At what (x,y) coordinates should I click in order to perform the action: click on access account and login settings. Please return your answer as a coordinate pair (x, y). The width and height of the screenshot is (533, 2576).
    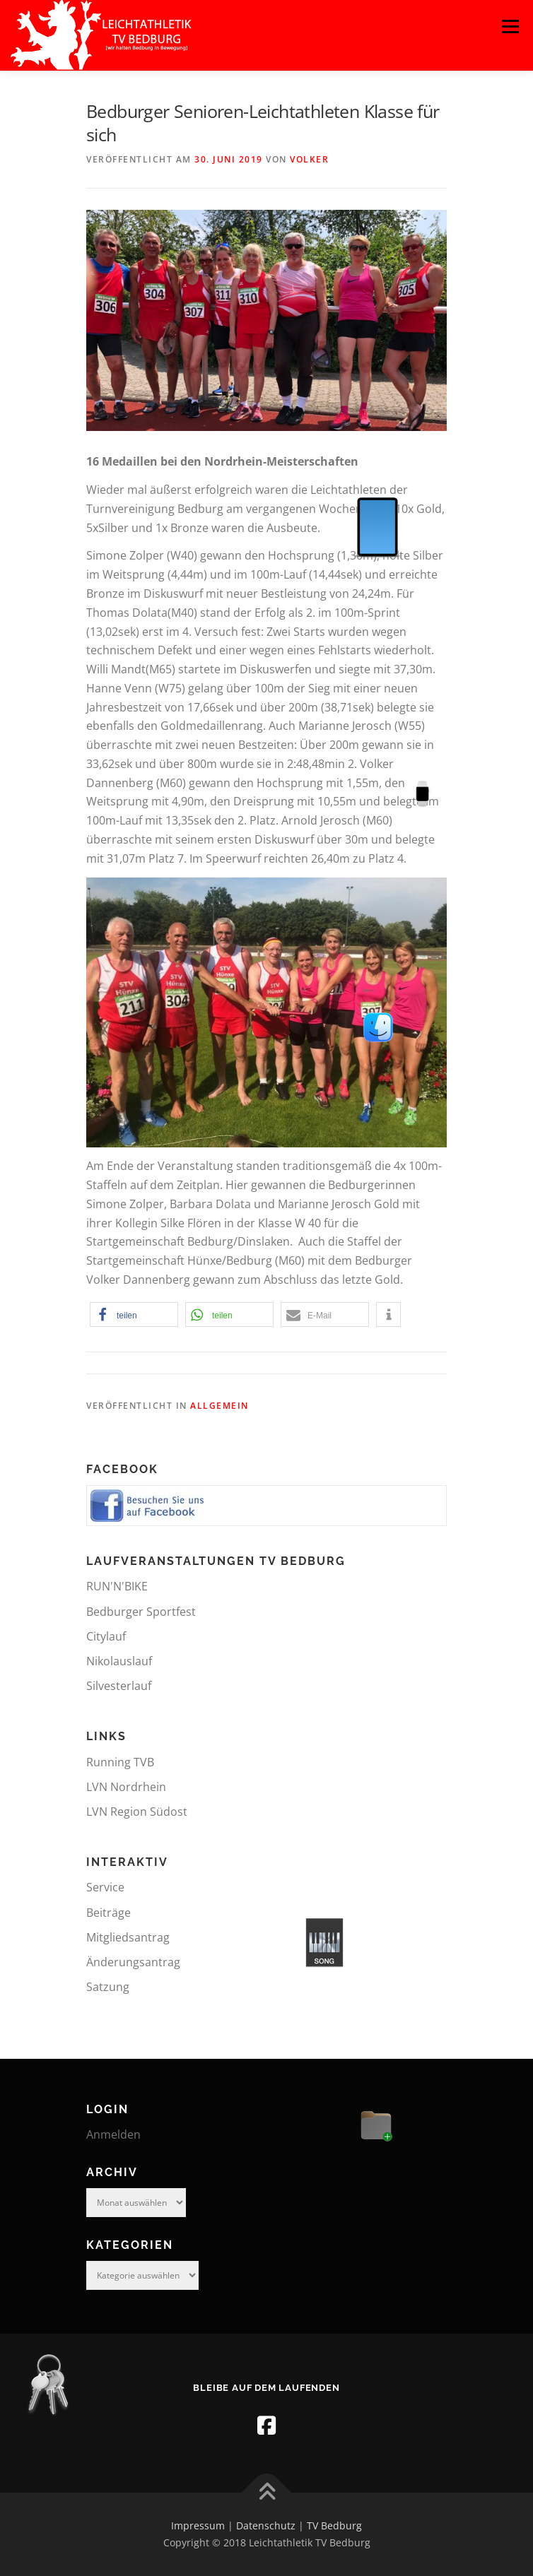
    Looking at the image, I should click on (49, 2386).